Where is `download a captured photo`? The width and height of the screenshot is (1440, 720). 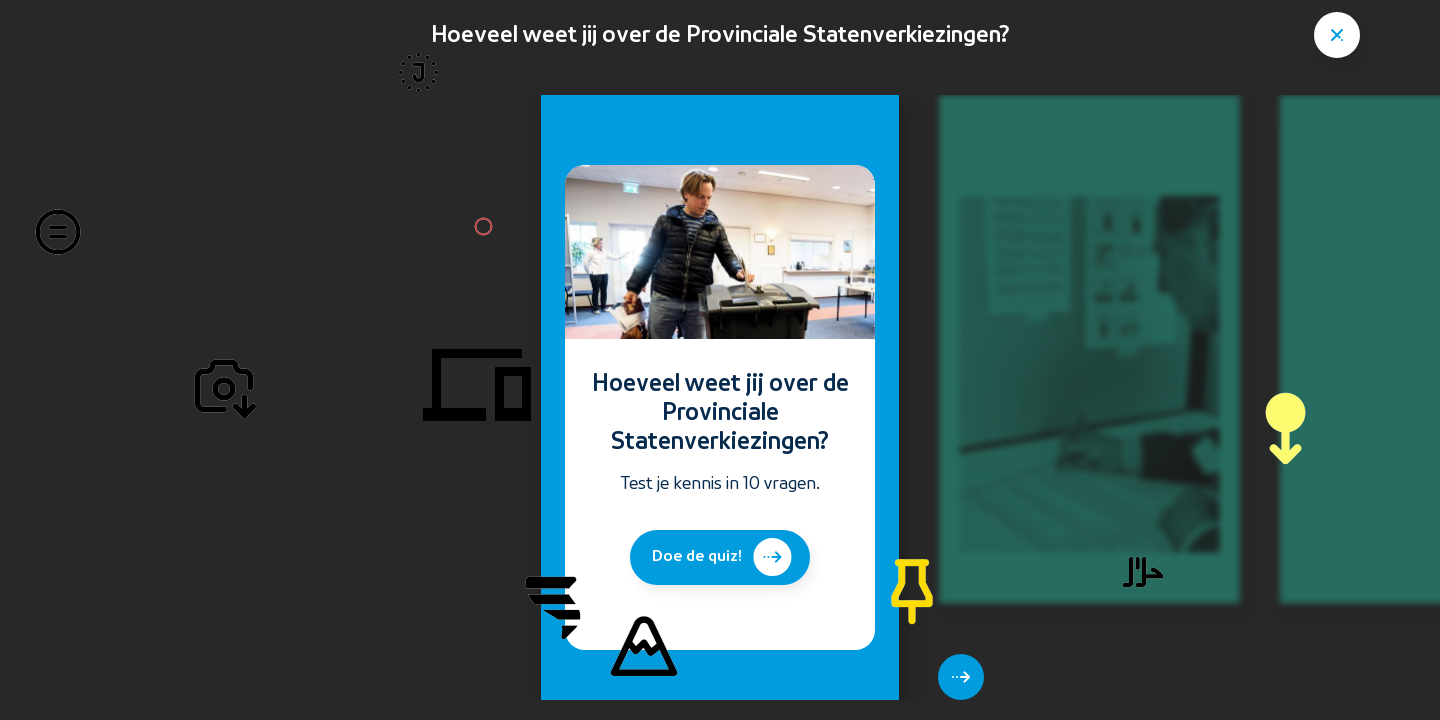 download a captured photo is located at coordinates (224, 386).